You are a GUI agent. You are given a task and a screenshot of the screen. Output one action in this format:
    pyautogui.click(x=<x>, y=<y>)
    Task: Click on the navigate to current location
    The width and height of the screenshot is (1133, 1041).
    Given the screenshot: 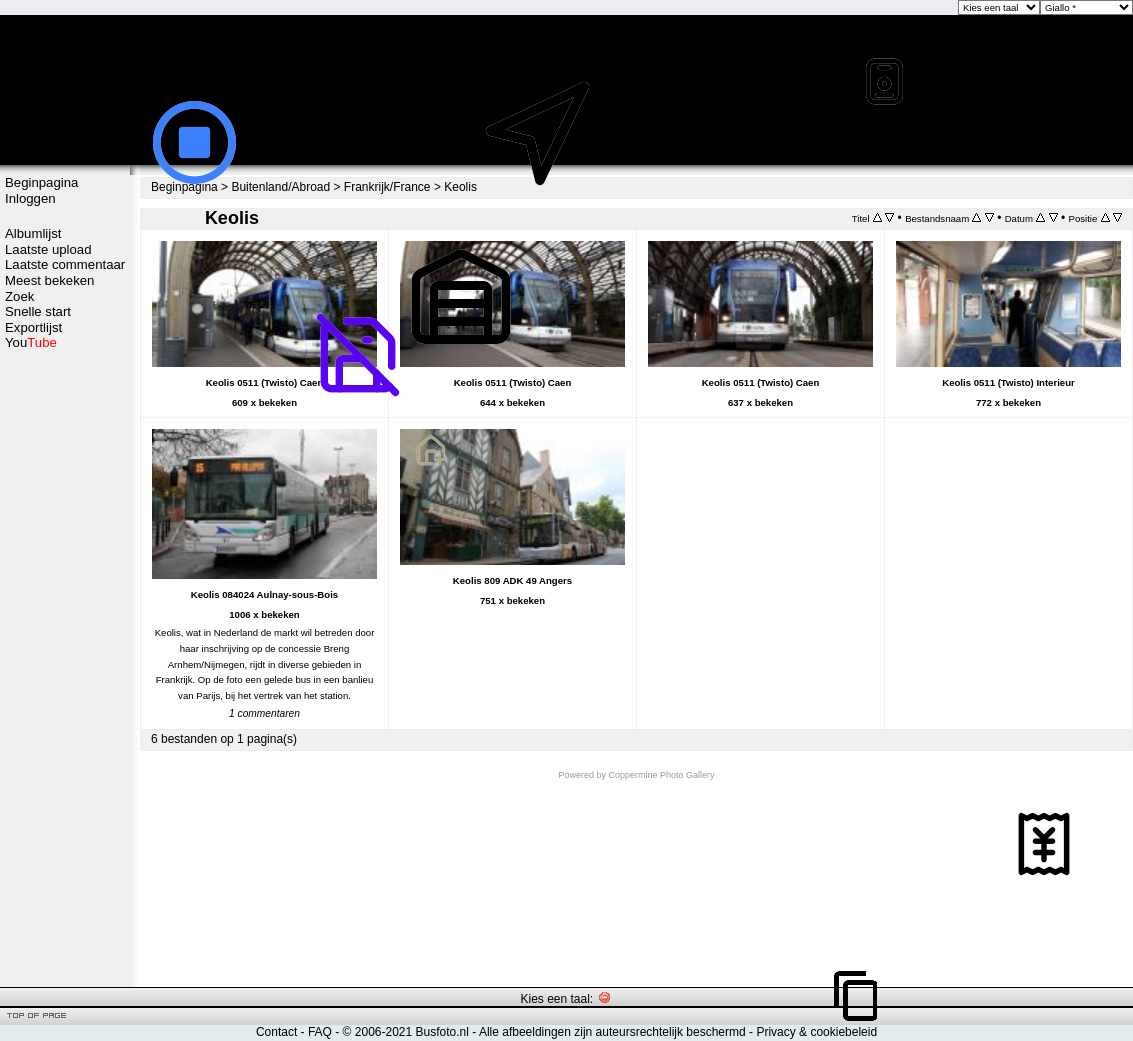 What is the action you would take?
    pyautogui.click(x=535, y=136)
    